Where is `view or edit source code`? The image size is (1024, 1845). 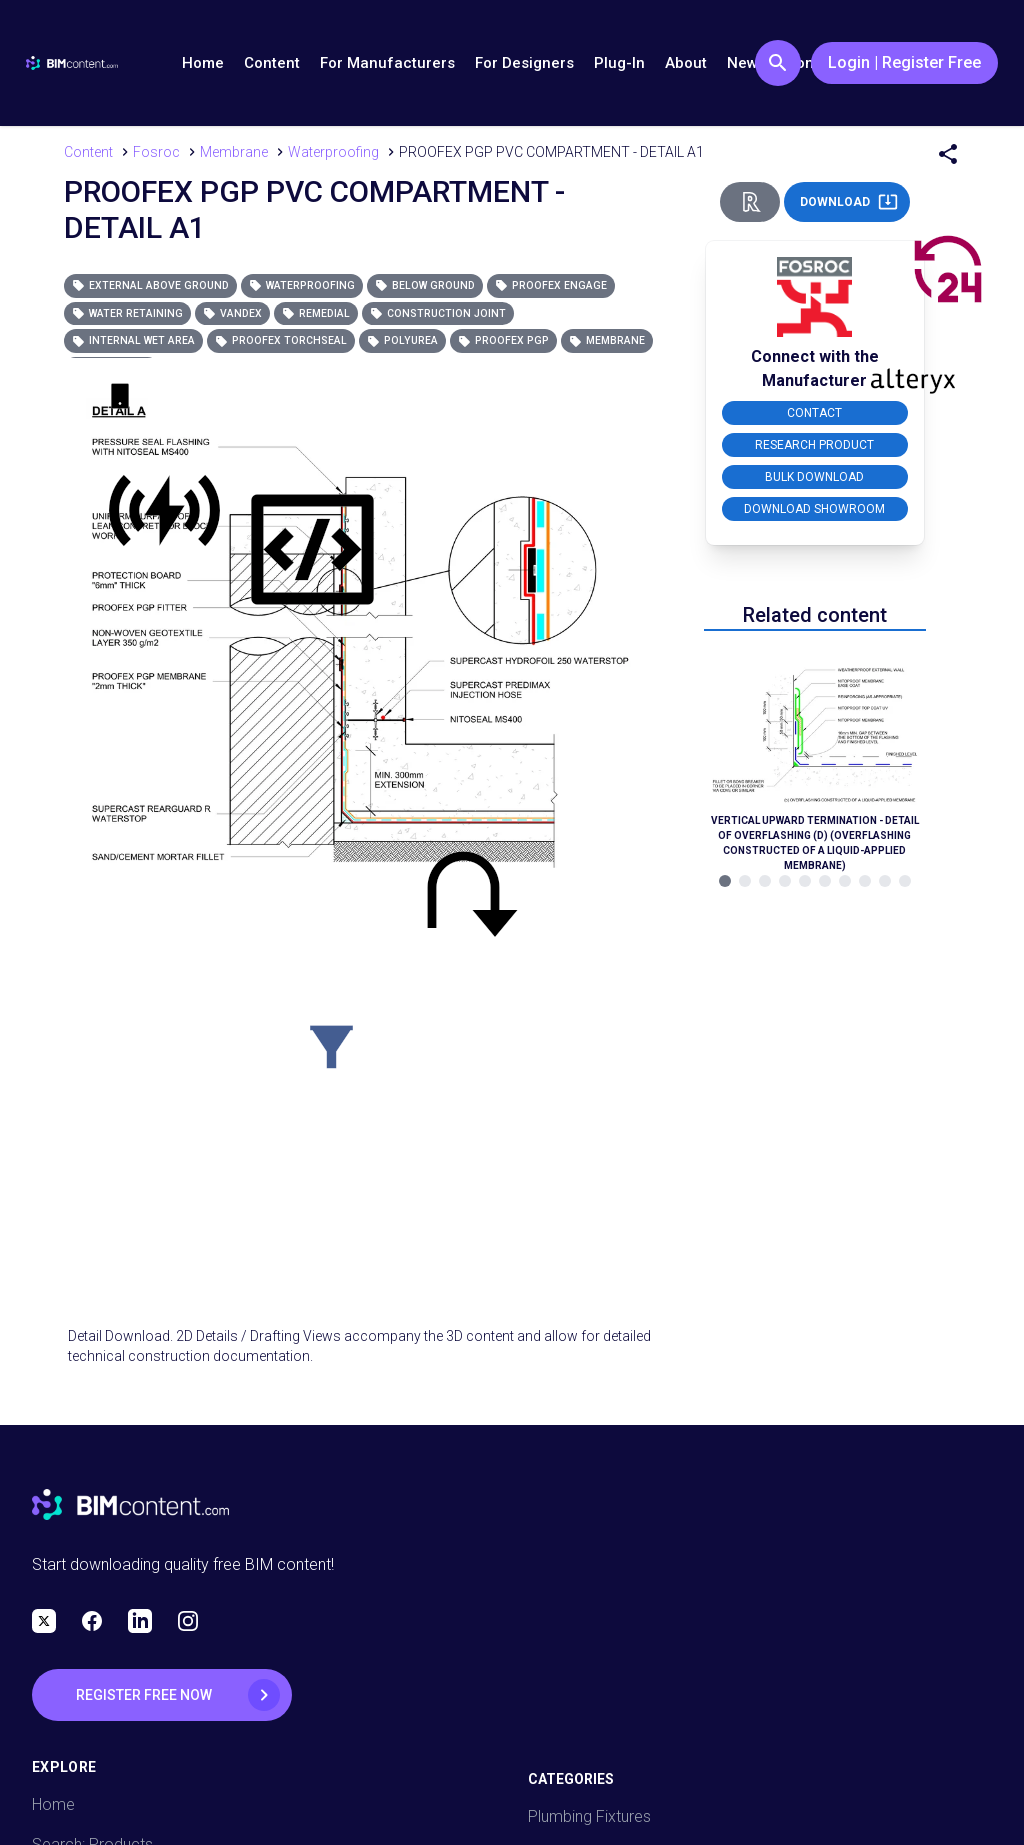
view or edit source code is located at coordinates (312, 549).